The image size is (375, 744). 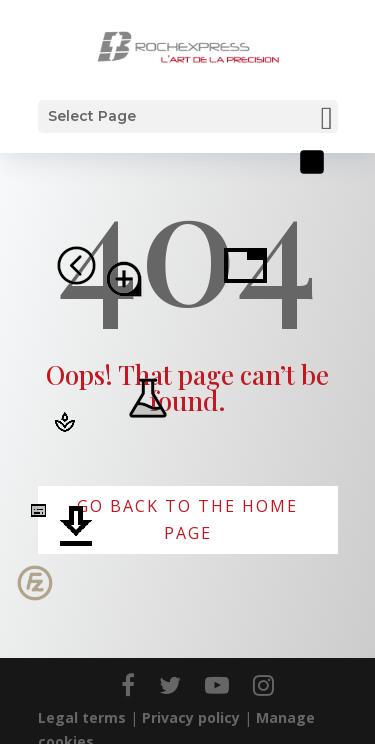 What do you see at coordinates (65, 422) in the screenshot?
I see `access spa or wellness features` at bounding box center [65, 422].